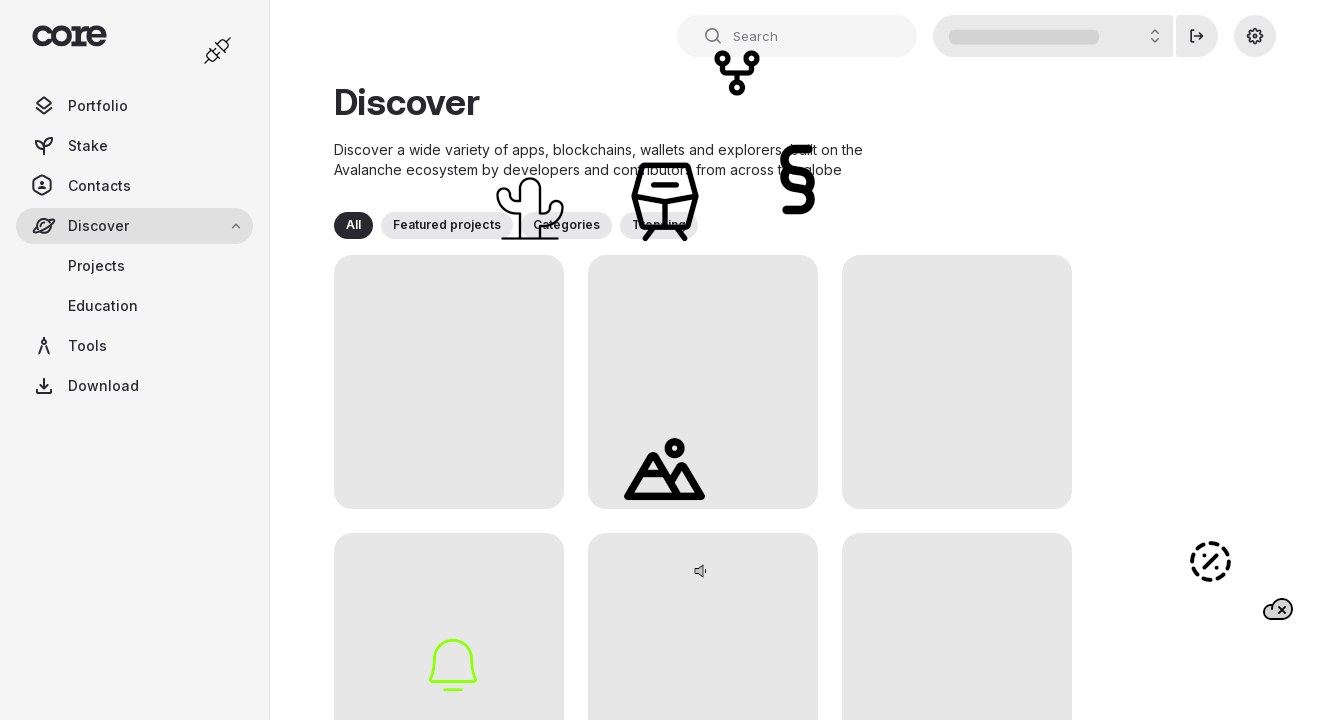 This screenshot has height=720, width=1340. What do you see at coordinates (530, 211) in the screenshot?
I see `indicates desert or arid climate theme` at bounding box center [530, 211].